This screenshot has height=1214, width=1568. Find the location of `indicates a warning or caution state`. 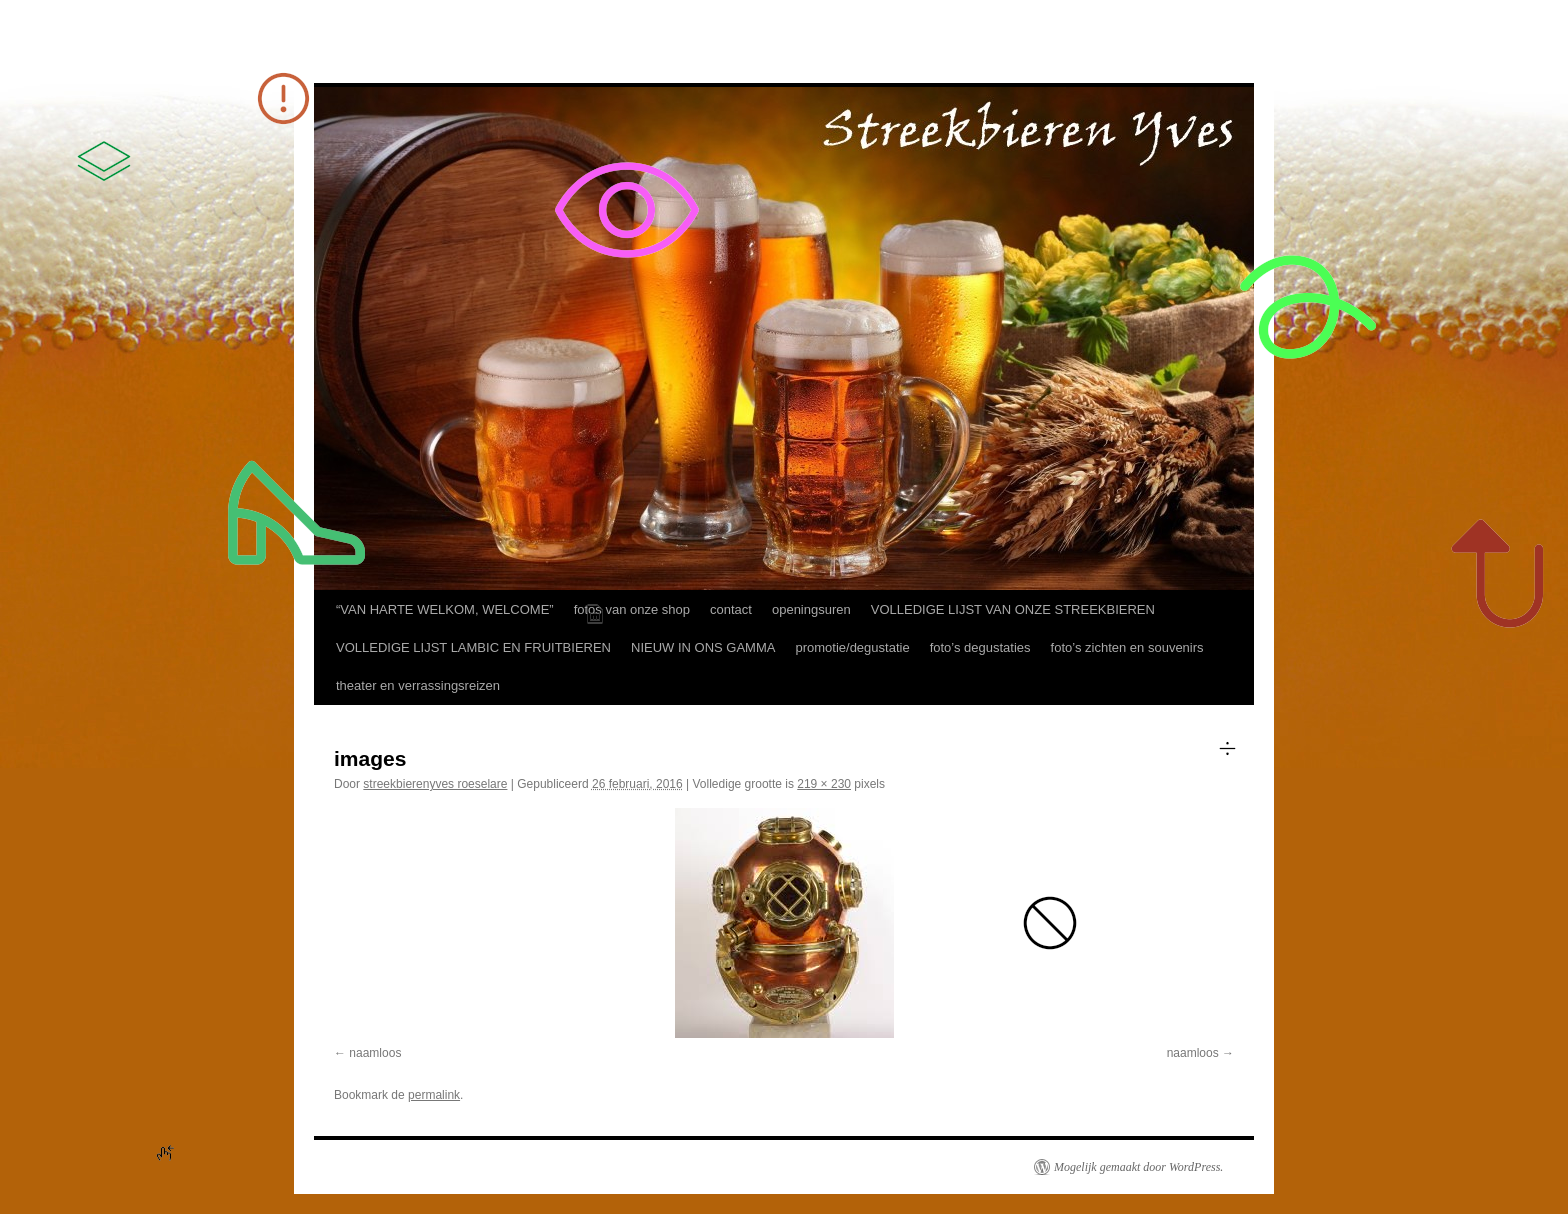

indicates a warning or caution state is located at coordinates (283, 98).